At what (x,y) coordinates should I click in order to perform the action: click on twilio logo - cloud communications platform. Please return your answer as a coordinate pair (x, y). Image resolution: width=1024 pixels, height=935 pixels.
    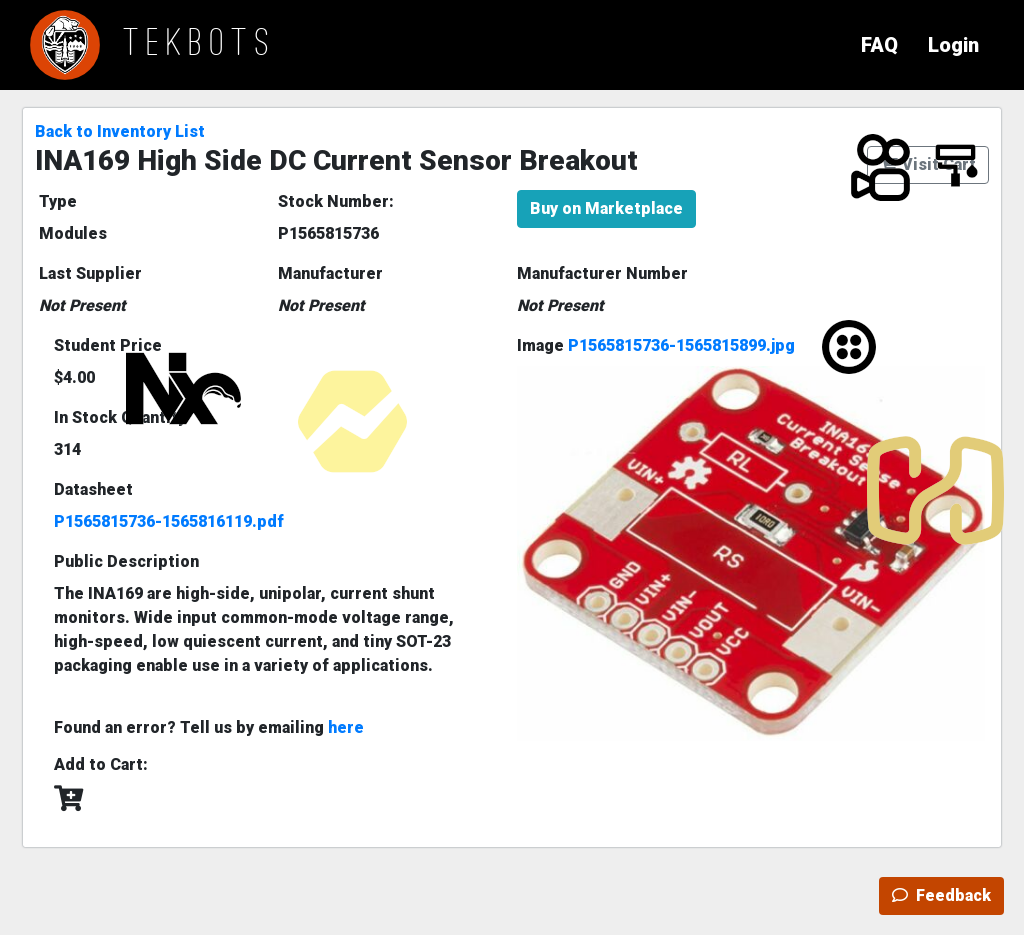
    Looking at the image, I should click on (849, 347).